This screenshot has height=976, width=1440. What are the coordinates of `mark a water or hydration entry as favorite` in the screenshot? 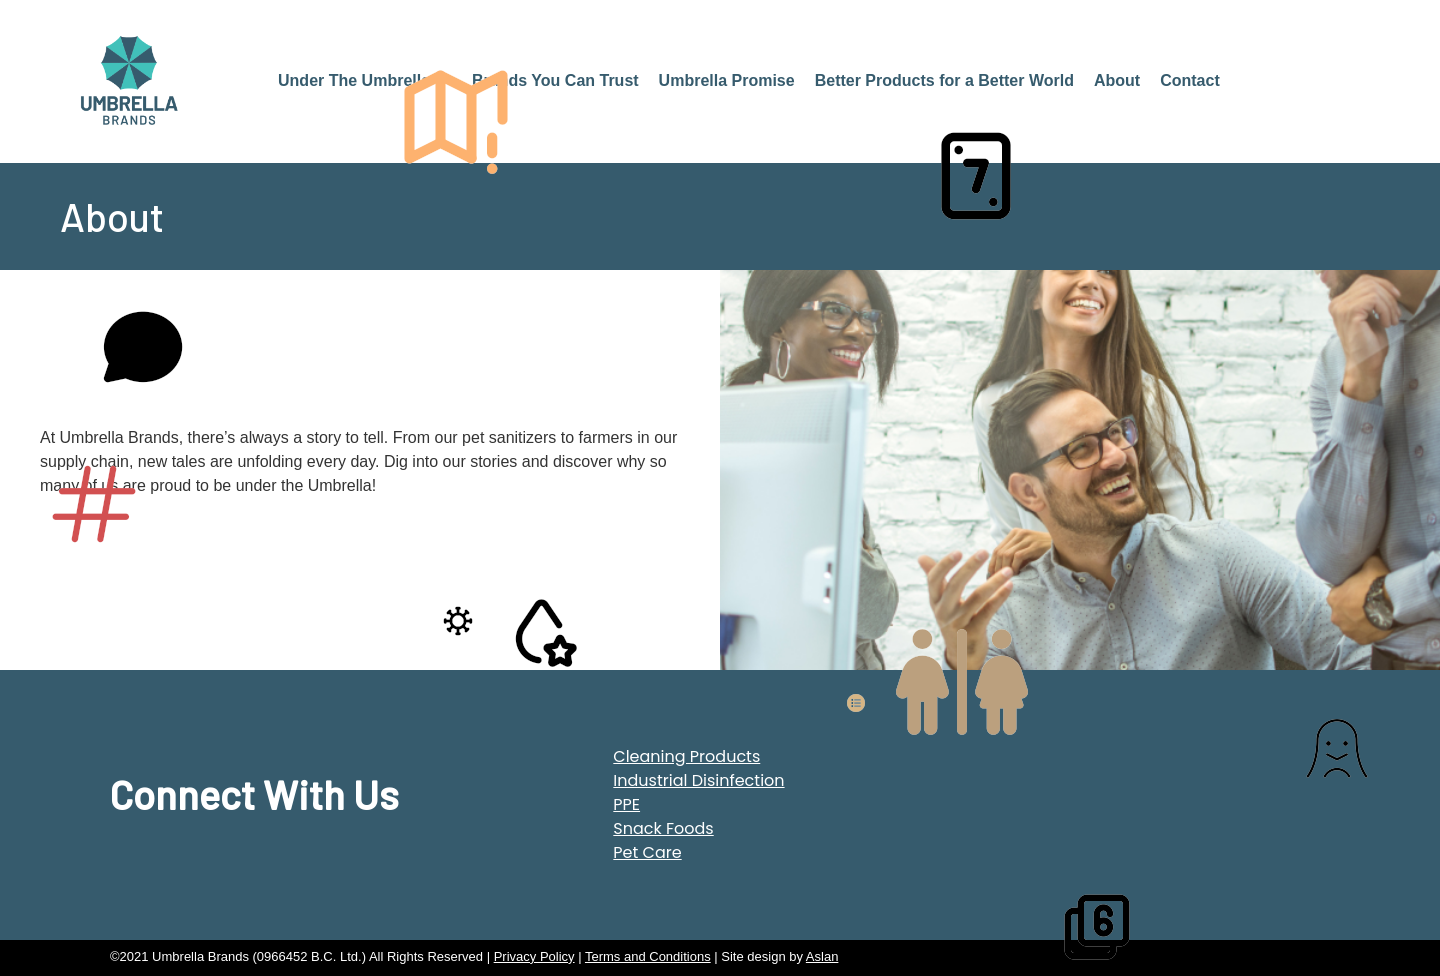 It's located at (541, 631).